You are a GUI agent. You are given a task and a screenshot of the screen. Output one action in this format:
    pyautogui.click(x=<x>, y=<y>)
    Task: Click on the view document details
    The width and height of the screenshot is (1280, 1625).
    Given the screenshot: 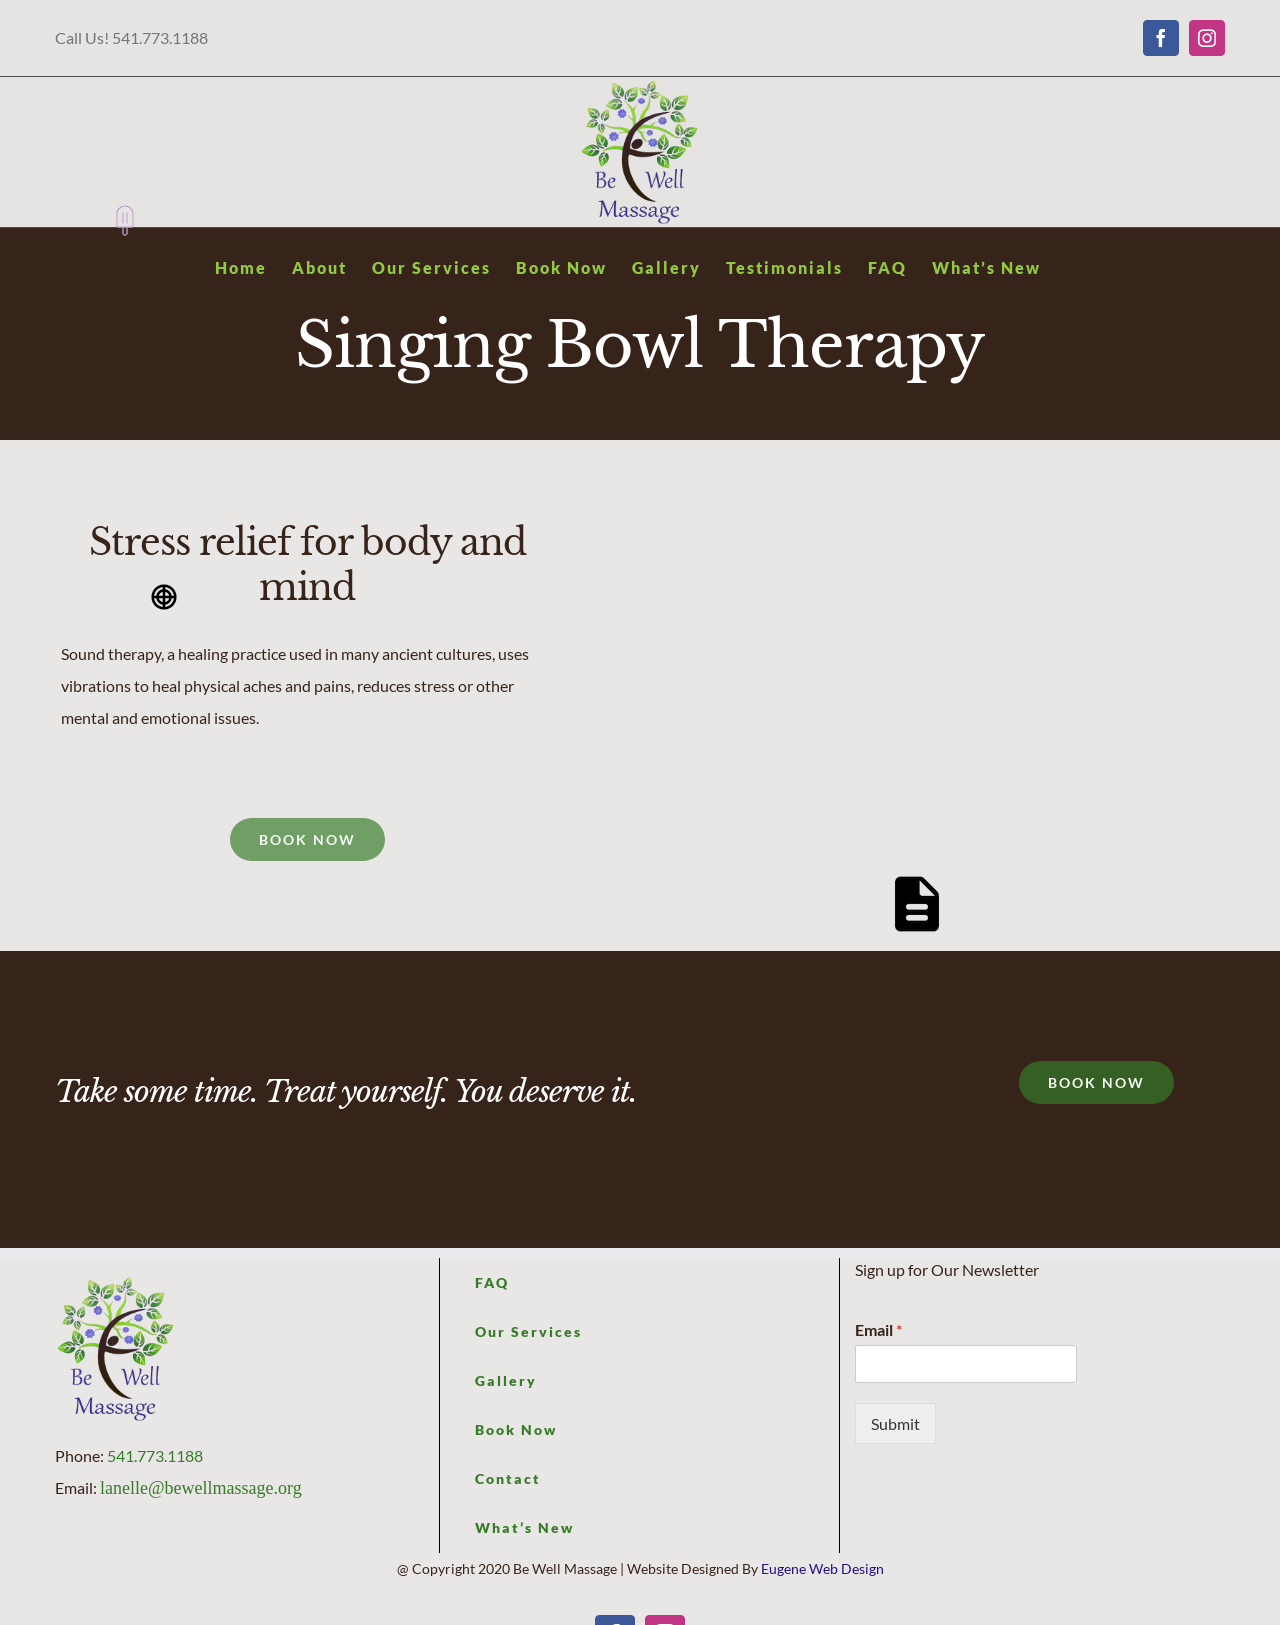 What is the action you would take?
    pyautogui.click(x=917, y=904)
    